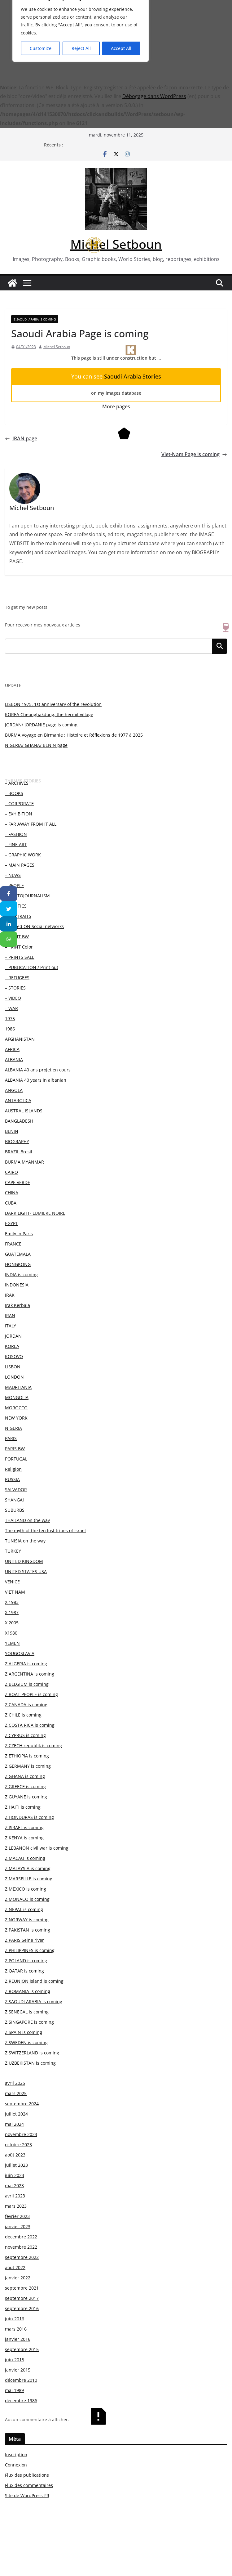  Describe the element at coordinates (226, 628) in the screenshot. I see `view wine or beverage menu` at that location.